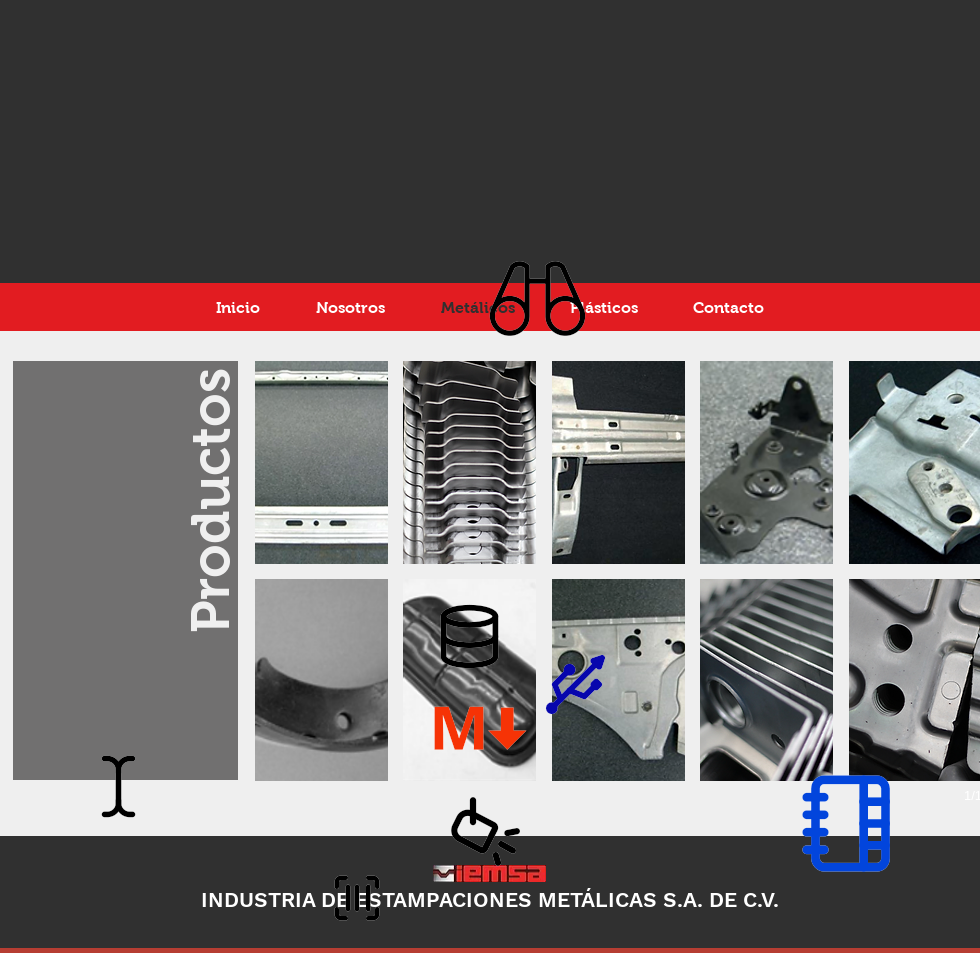 This screenshot has width=980, height=953. Describe the element at coordinates (480, 726) in the screenshot. I see `format text using markdown` at that location.